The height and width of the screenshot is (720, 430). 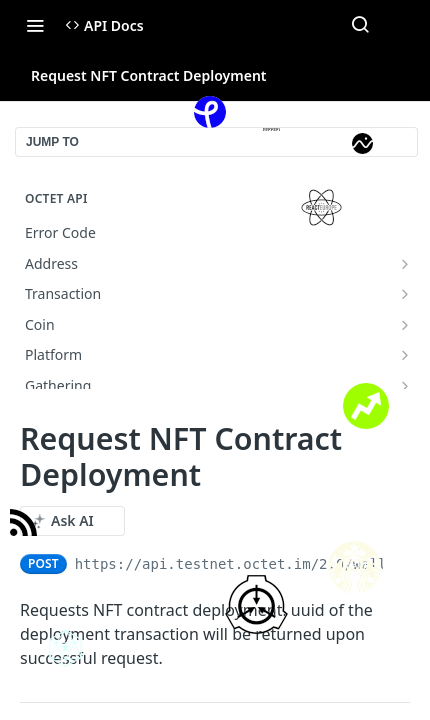 What do you see at coordinates (65, 648) in the screenshot?
I see `launch Foundry Virtual Tabletop application` at bounding box center [65, 648].